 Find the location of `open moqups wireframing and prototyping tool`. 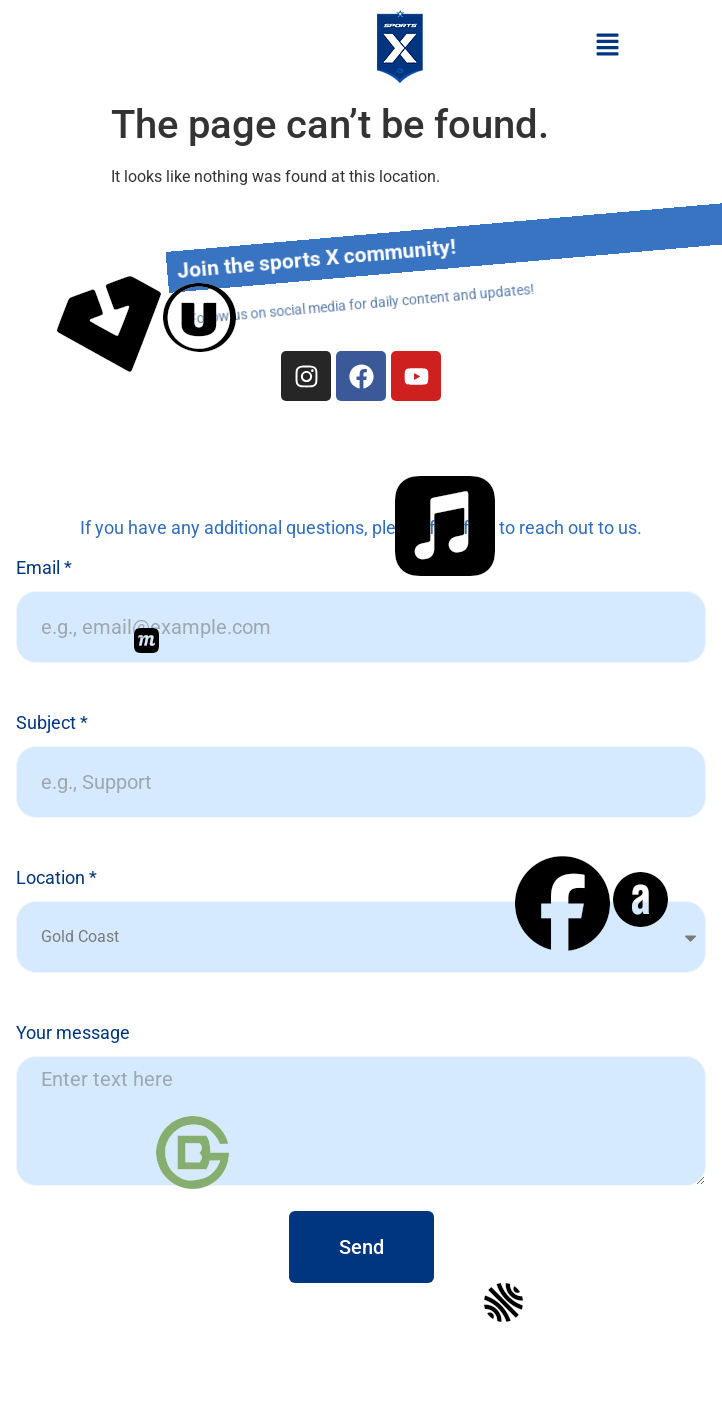

open moqups wireframing and prototyping tool is located at coordinates (146, 640).